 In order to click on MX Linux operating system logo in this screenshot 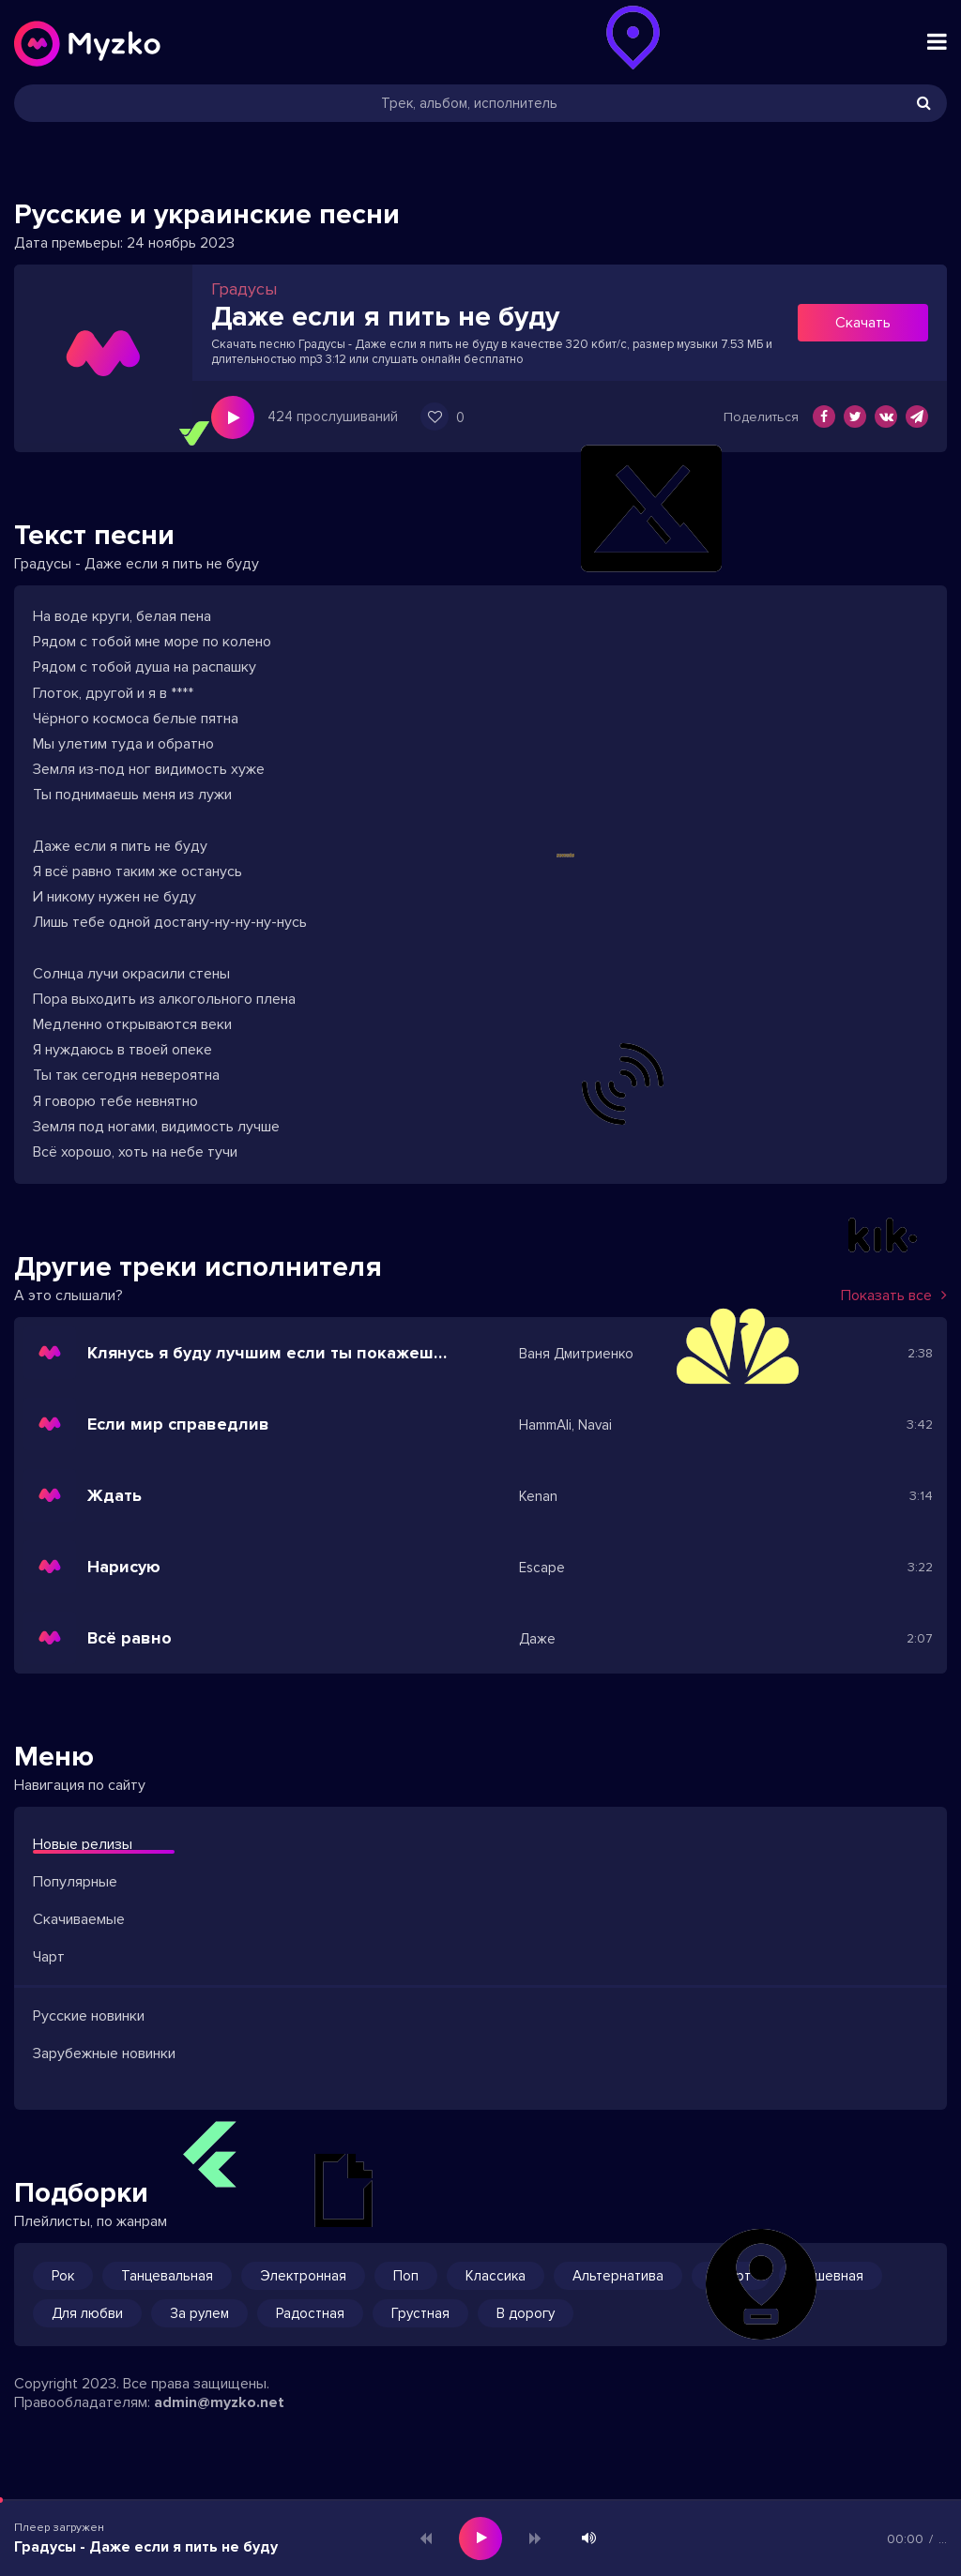, I will do `click(651, 508)`.